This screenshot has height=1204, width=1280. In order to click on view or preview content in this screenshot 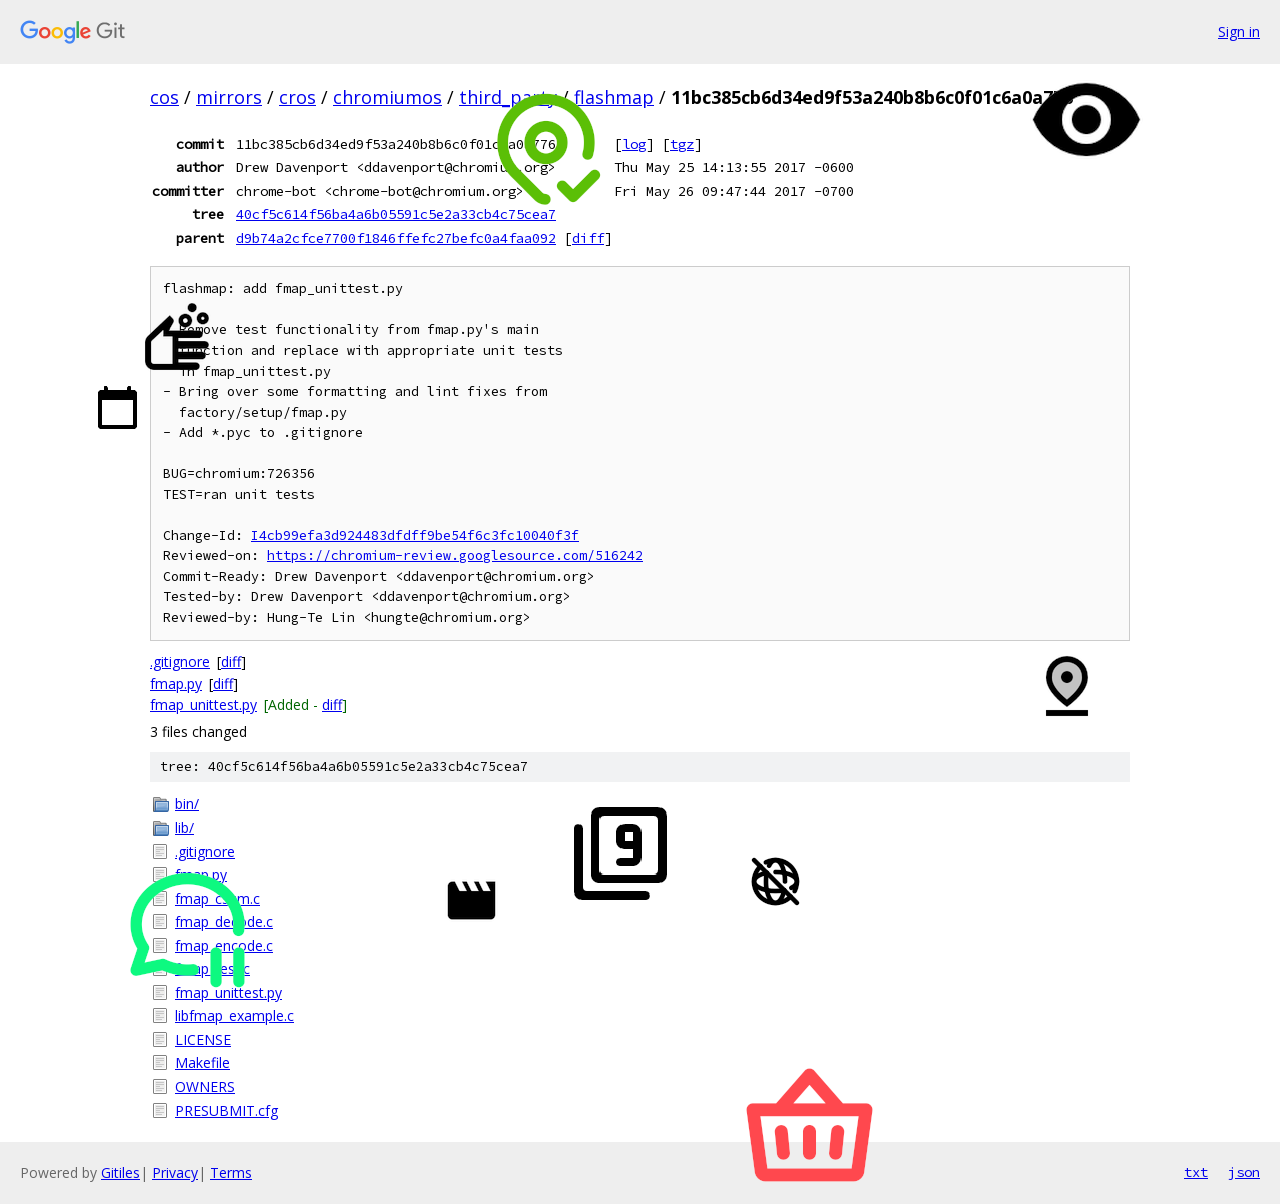, I will do `click(1086, 119)`.